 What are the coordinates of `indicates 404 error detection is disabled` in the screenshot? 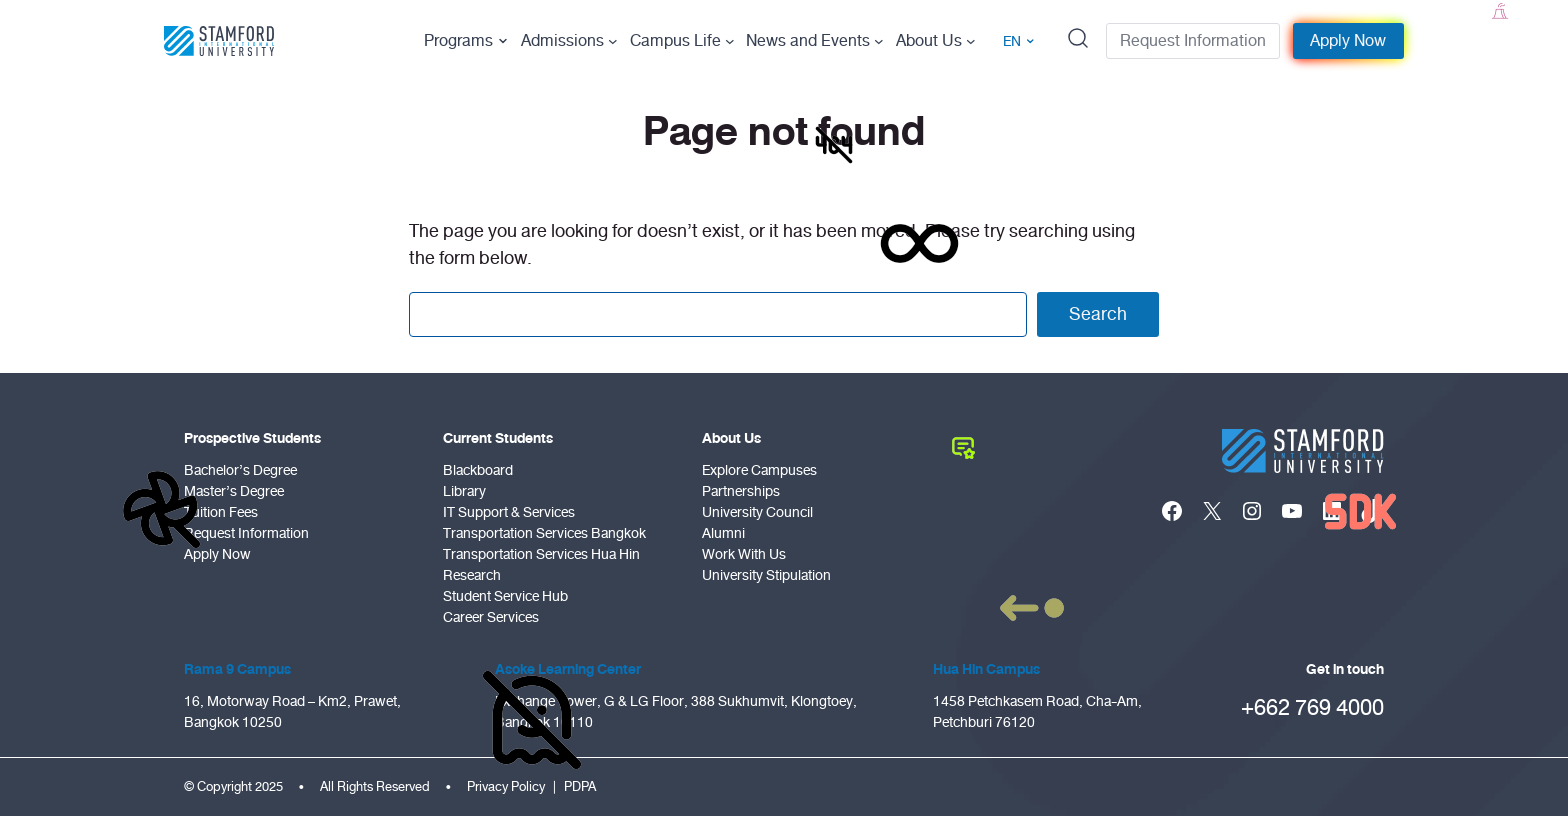 It's located at (834, 145).